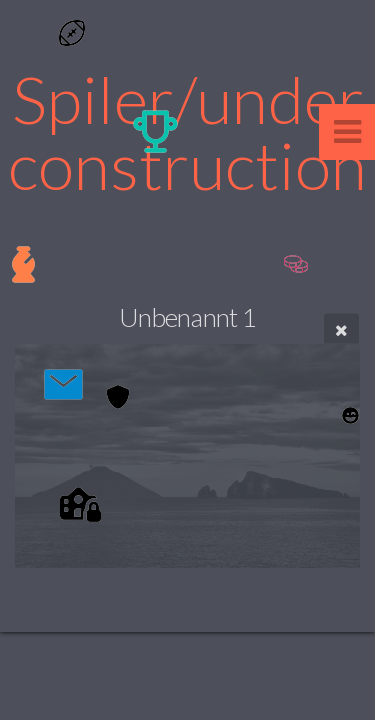 The width and height of the screenshot is (375, 720). I want to click on open your email inbox, so click(63, 384).